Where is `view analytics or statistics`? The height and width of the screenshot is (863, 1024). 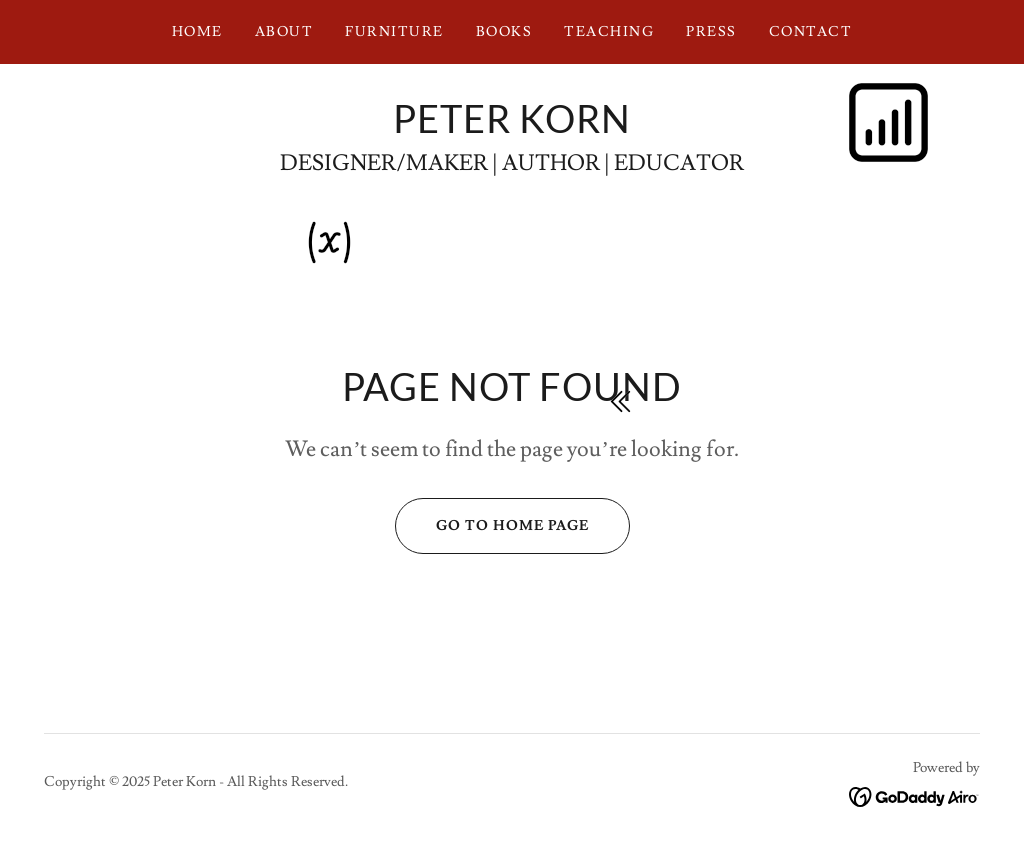
view analytics or statistics is located at coordinates (888, 122).